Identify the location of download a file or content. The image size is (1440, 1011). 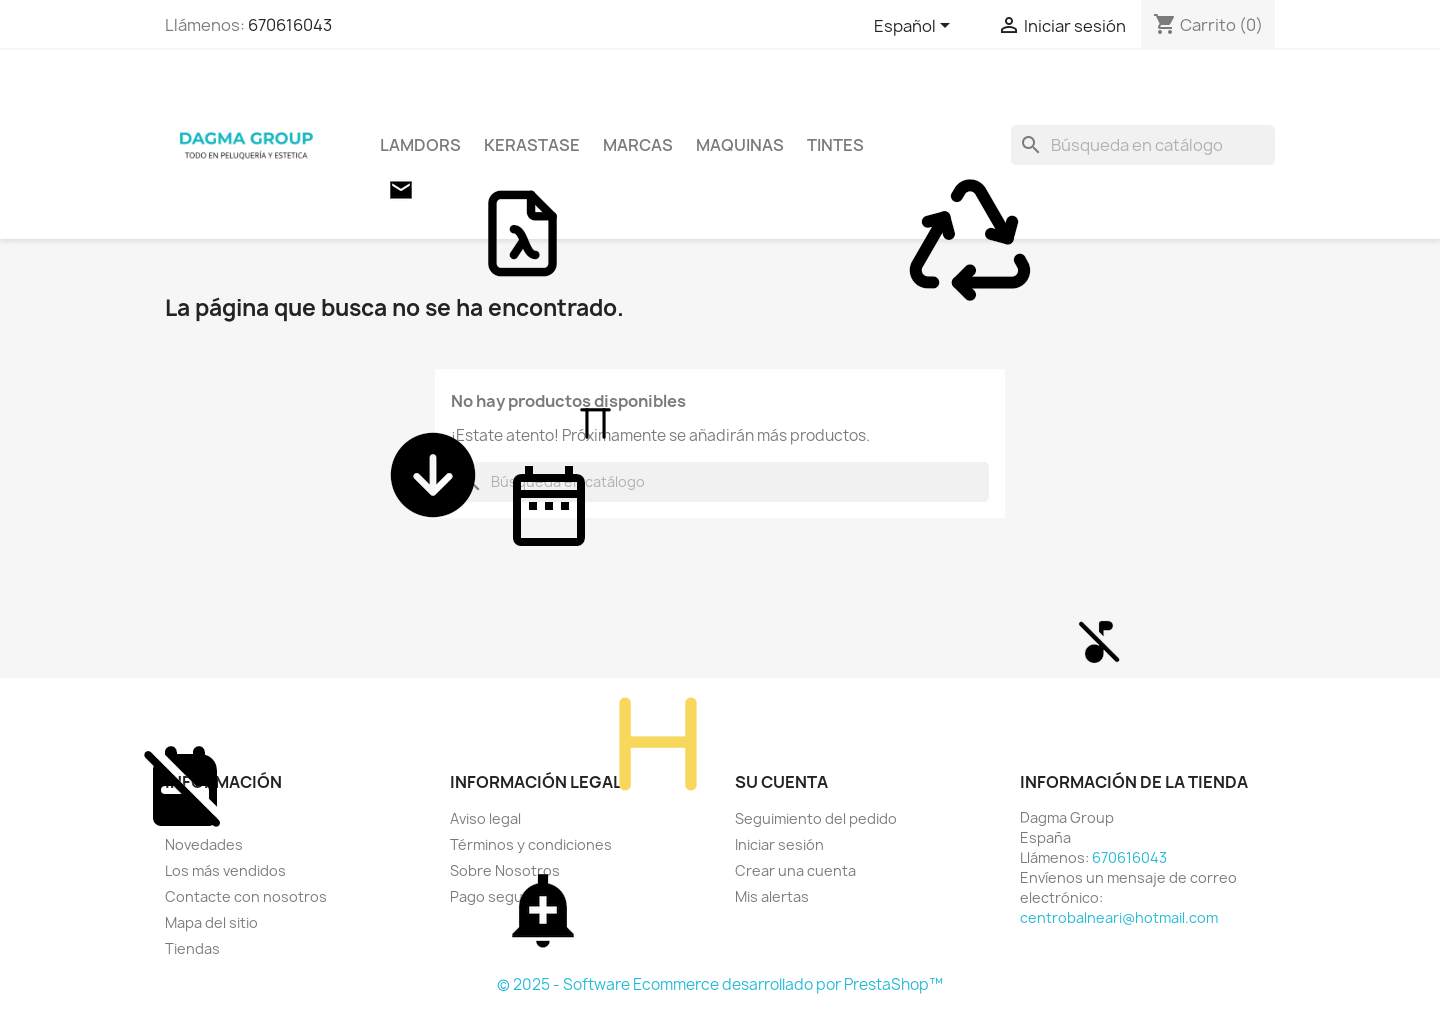
(433, 475).